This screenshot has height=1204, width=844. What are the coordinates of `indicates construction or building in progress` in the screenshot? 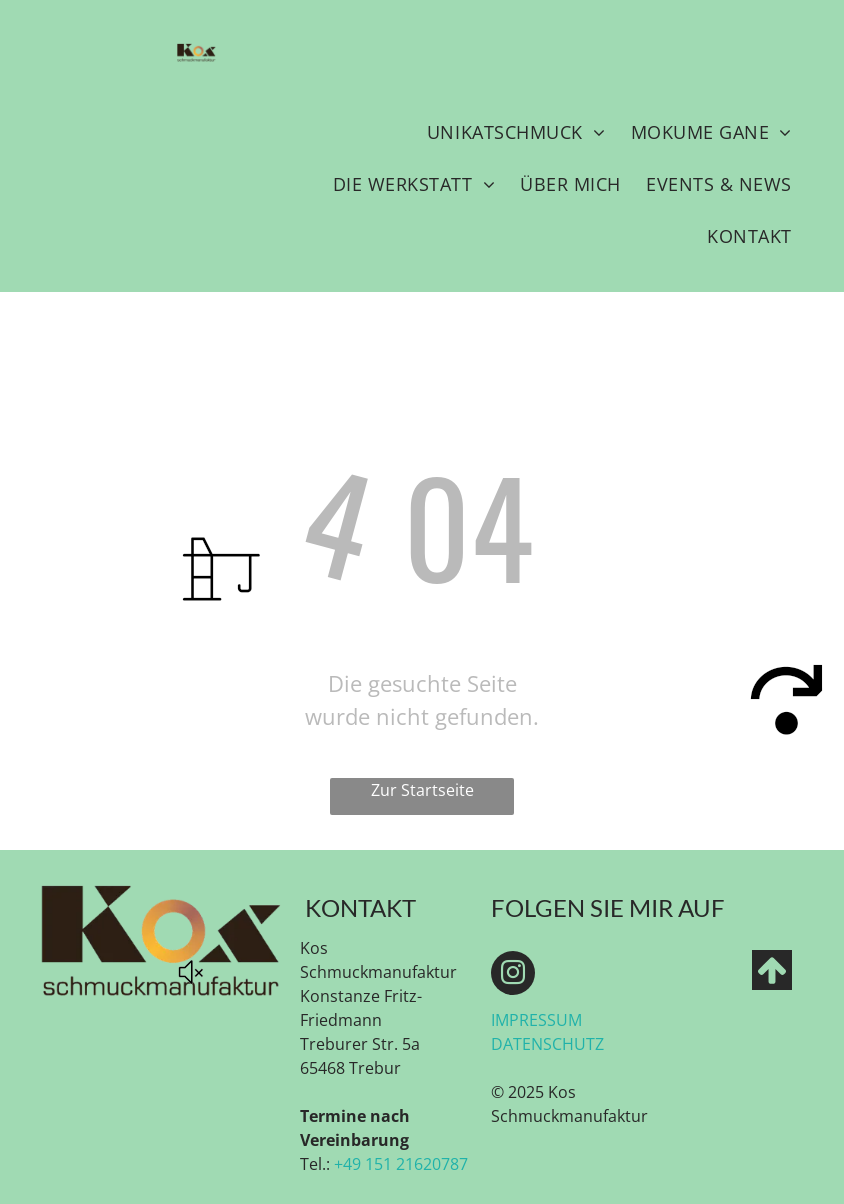 It's located at (220, 569).